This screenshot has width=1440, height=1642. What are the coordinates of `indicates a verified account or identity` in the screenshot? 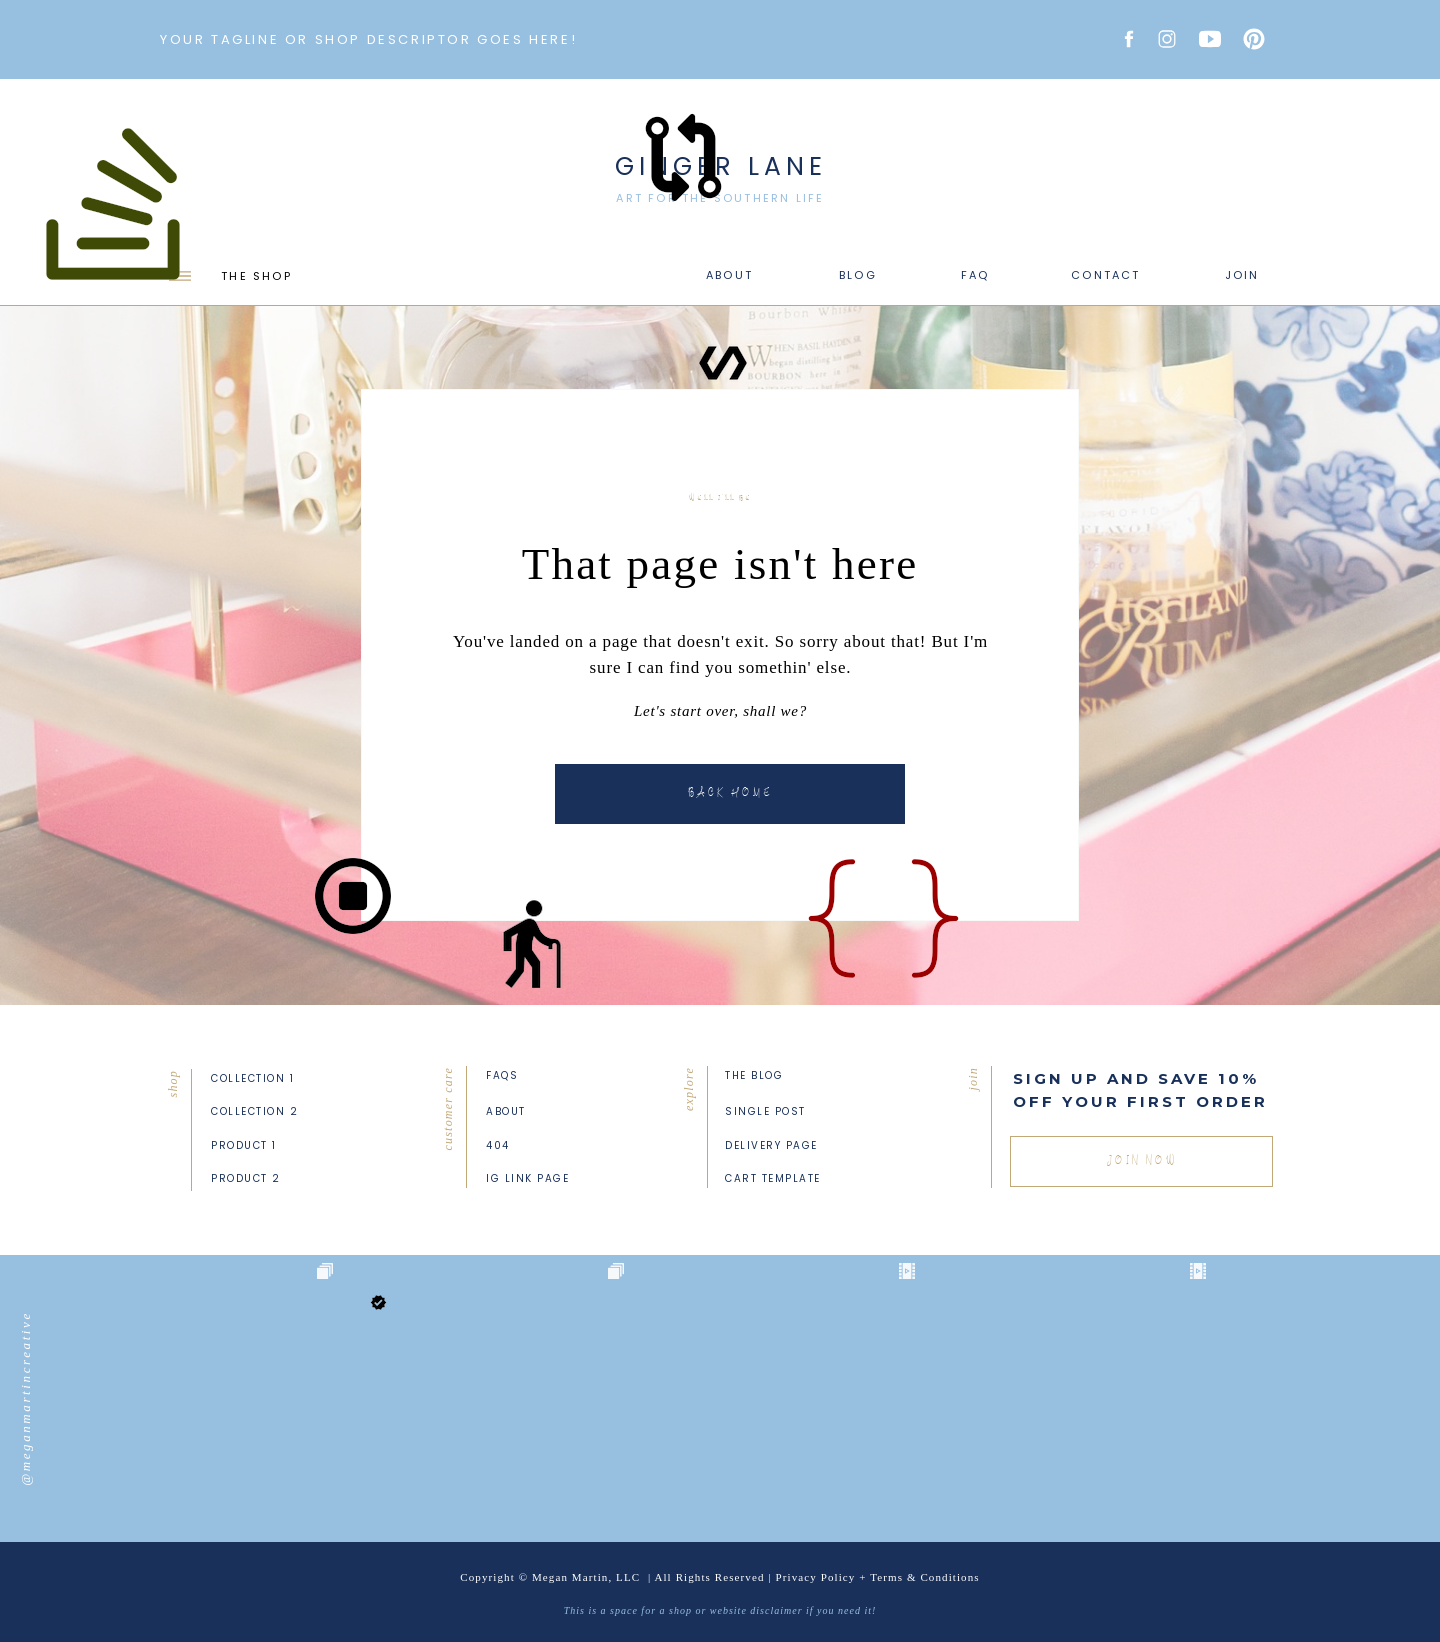 It's located at (378, 1302).